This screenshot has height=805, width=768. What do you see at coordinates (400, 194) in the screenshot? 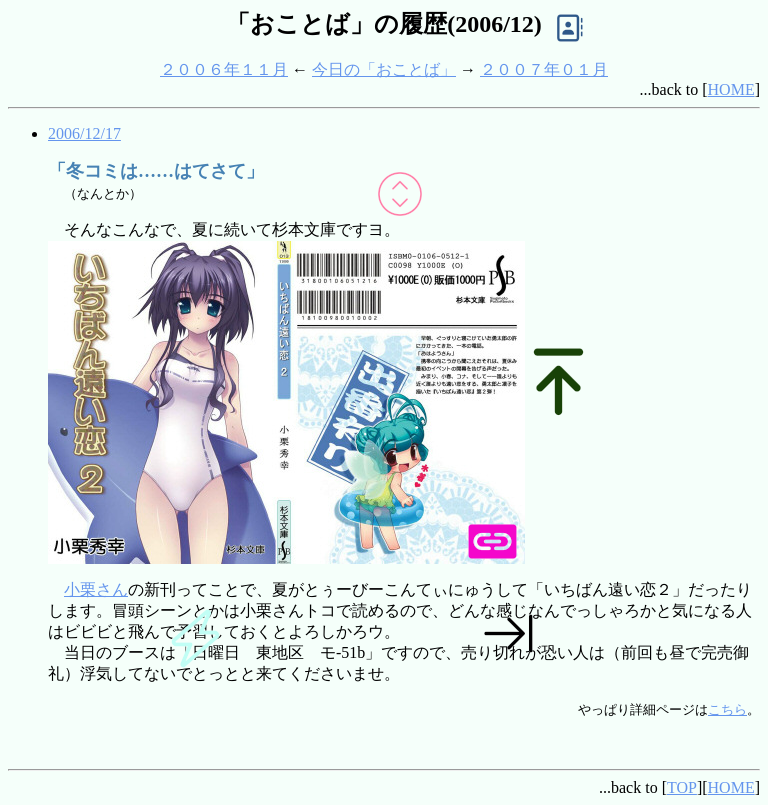
I see `expand or collapse content` at bounding box center [400, 194].